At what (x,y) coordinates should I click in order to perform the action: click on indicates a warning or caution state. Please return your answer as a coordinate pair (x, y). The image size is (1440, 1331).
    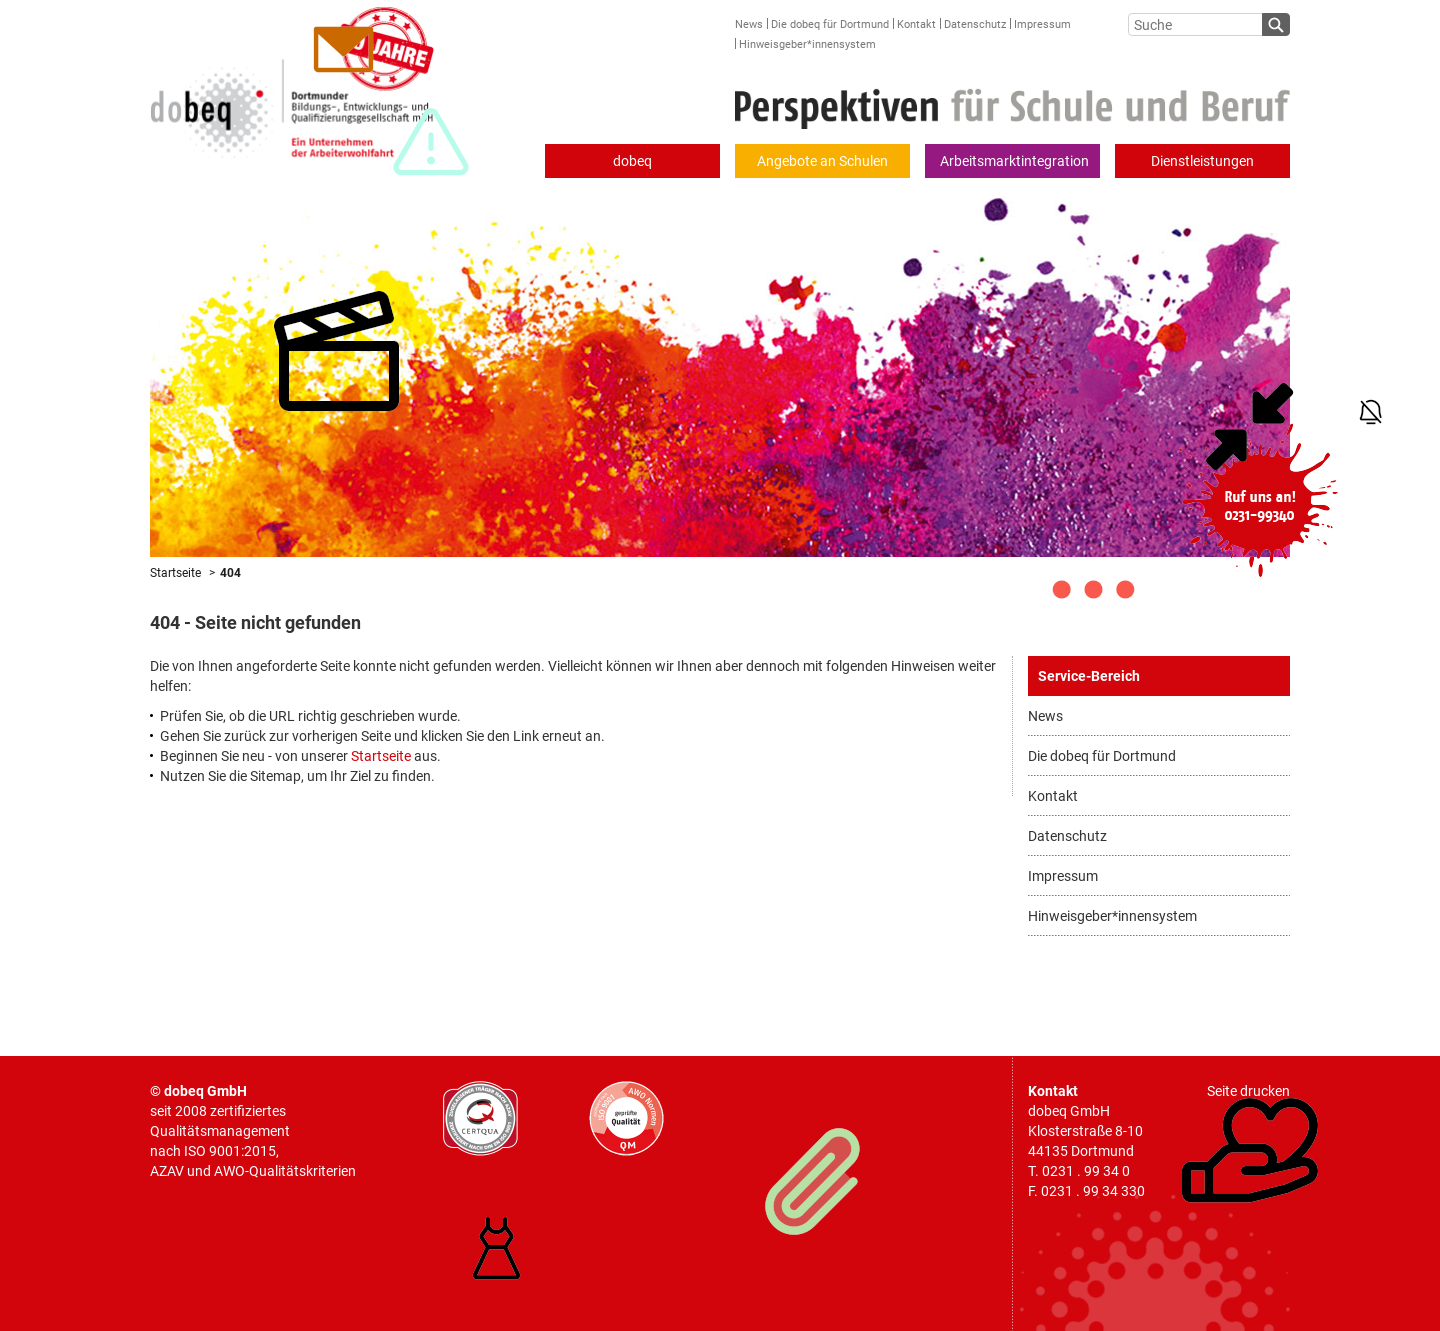
    Looking at the image, I should click on (431, 143).